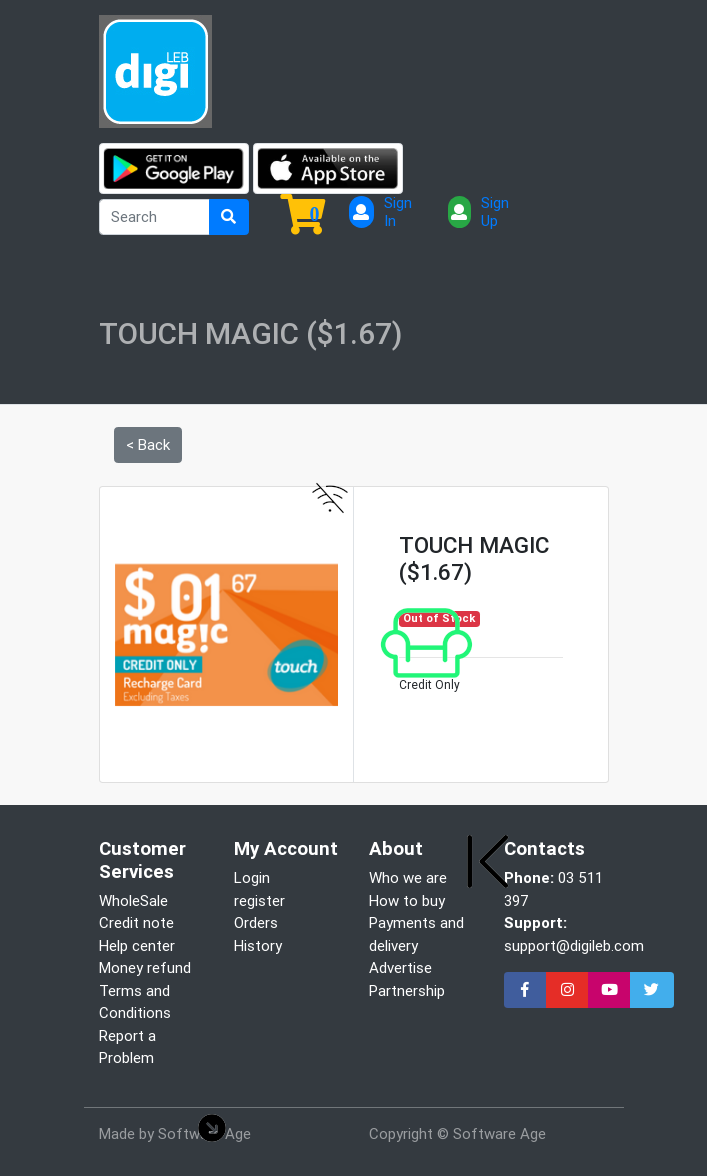  I want to click on navigate to the next section below, so click(212, 1128).